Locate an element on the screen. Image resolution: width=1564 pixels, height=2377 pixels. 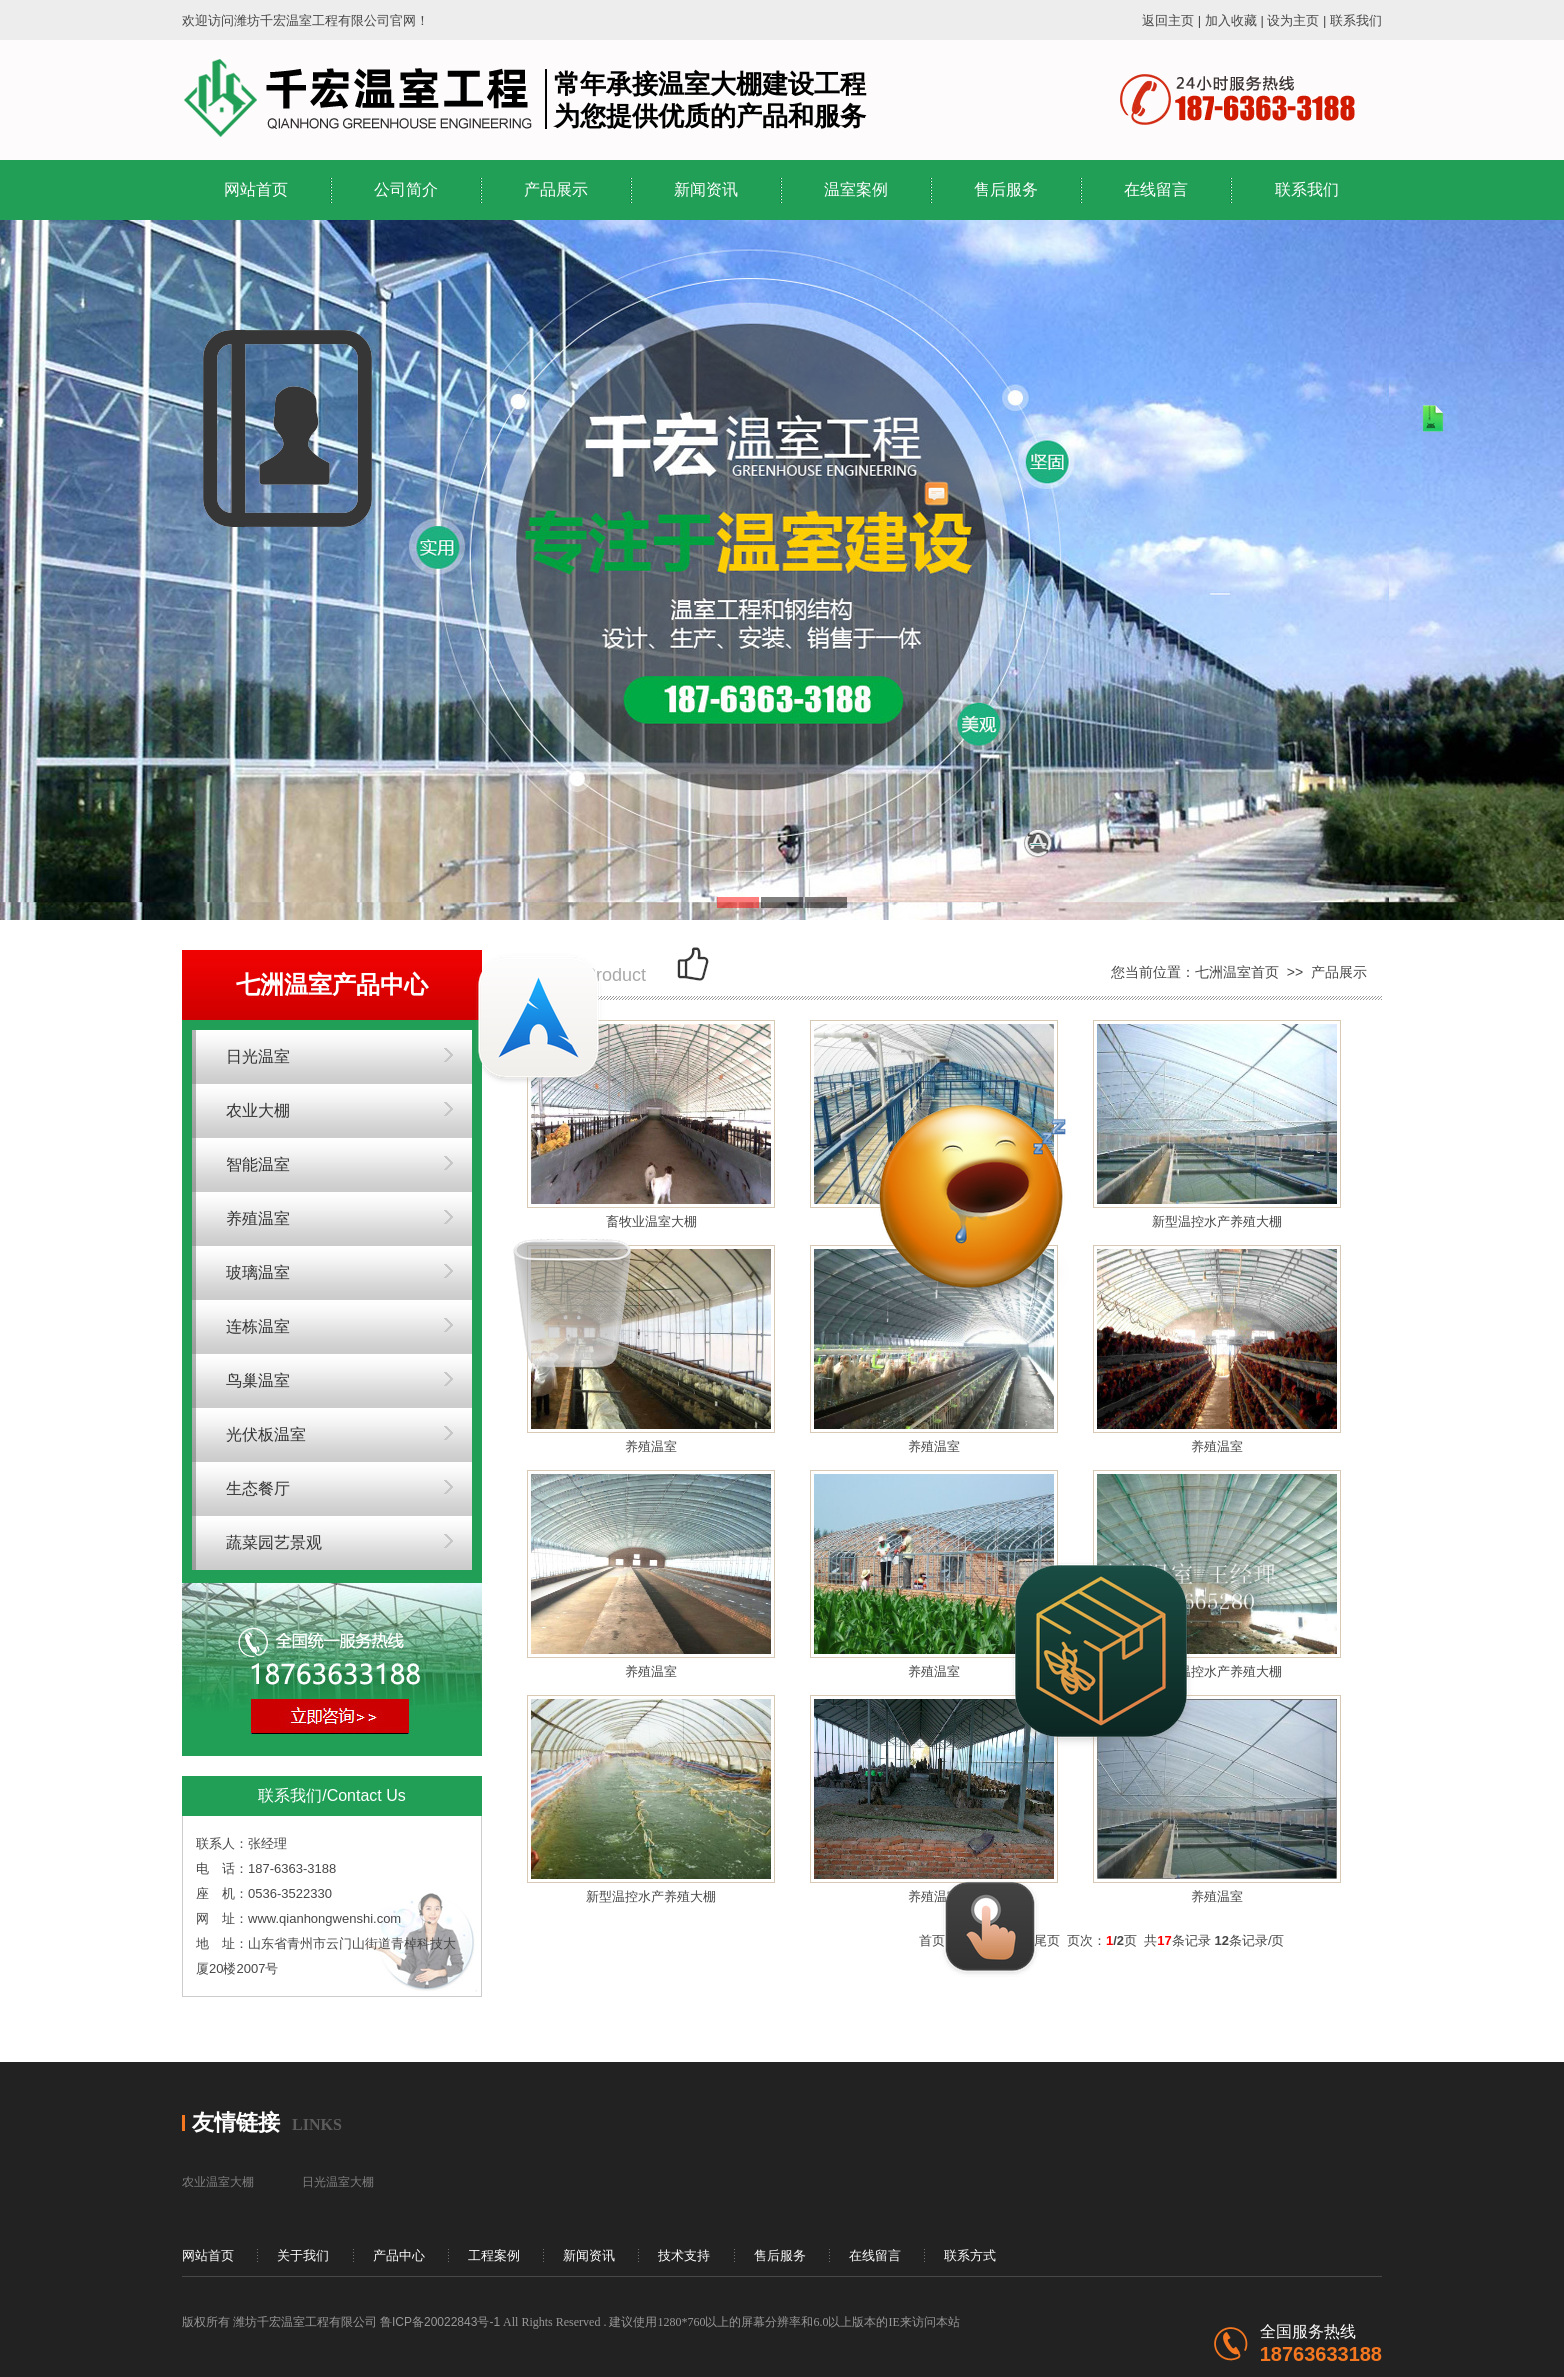
open arch linux application is located at coordinates (538, 1017).